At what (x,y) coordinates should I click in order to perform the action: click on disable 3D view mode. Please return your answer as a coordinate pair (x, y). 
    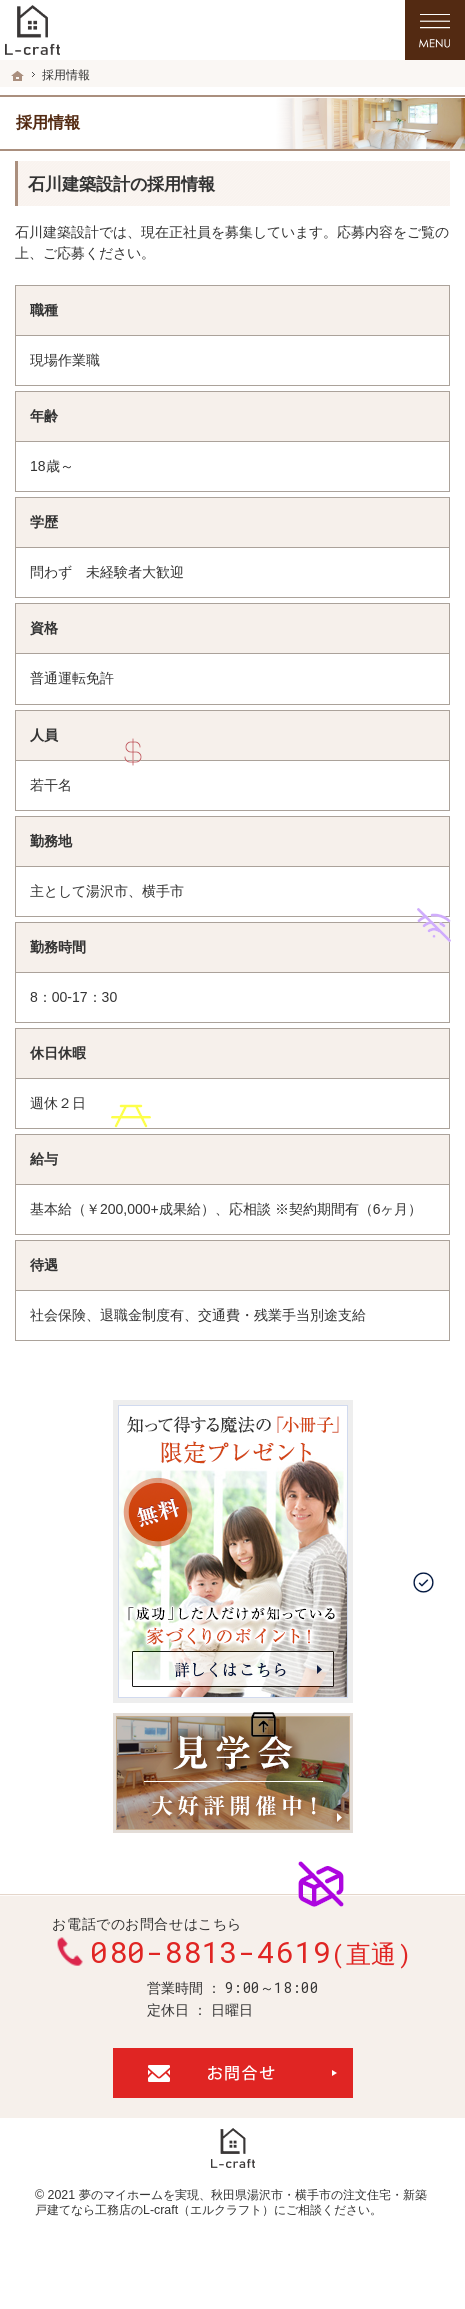
    Looking at the image, I should click on (321, 1884).